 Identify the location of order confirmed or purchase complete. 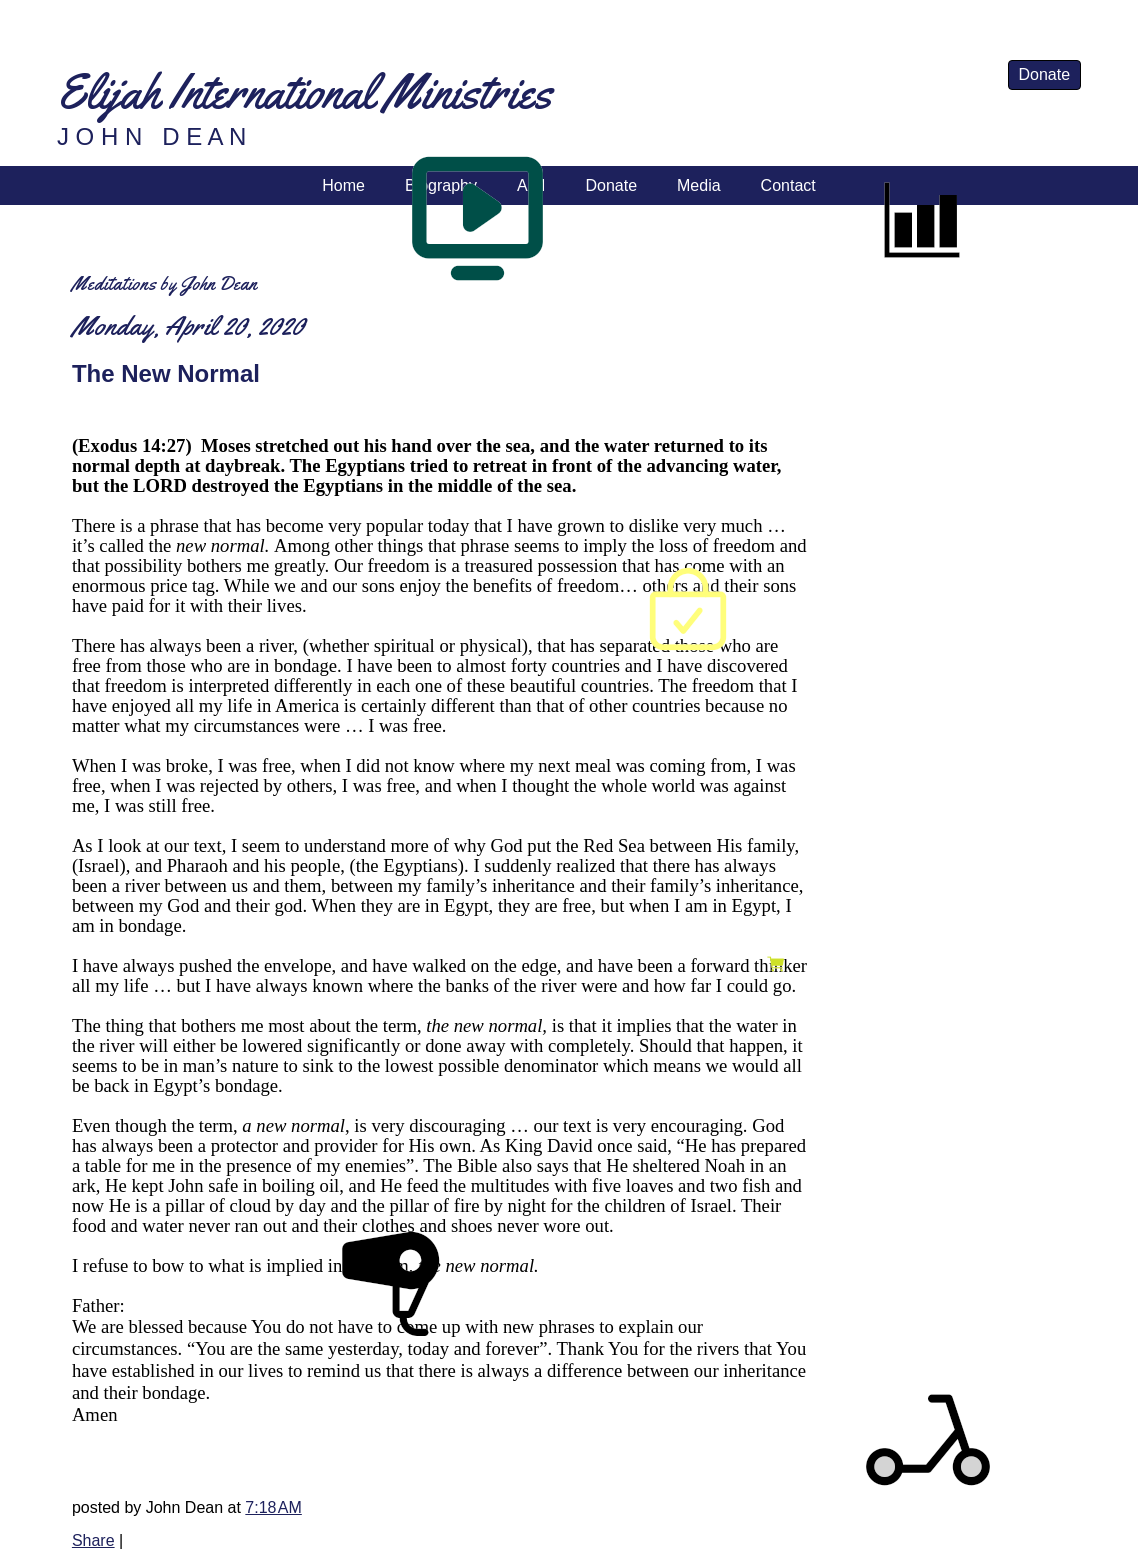
(688, 609).